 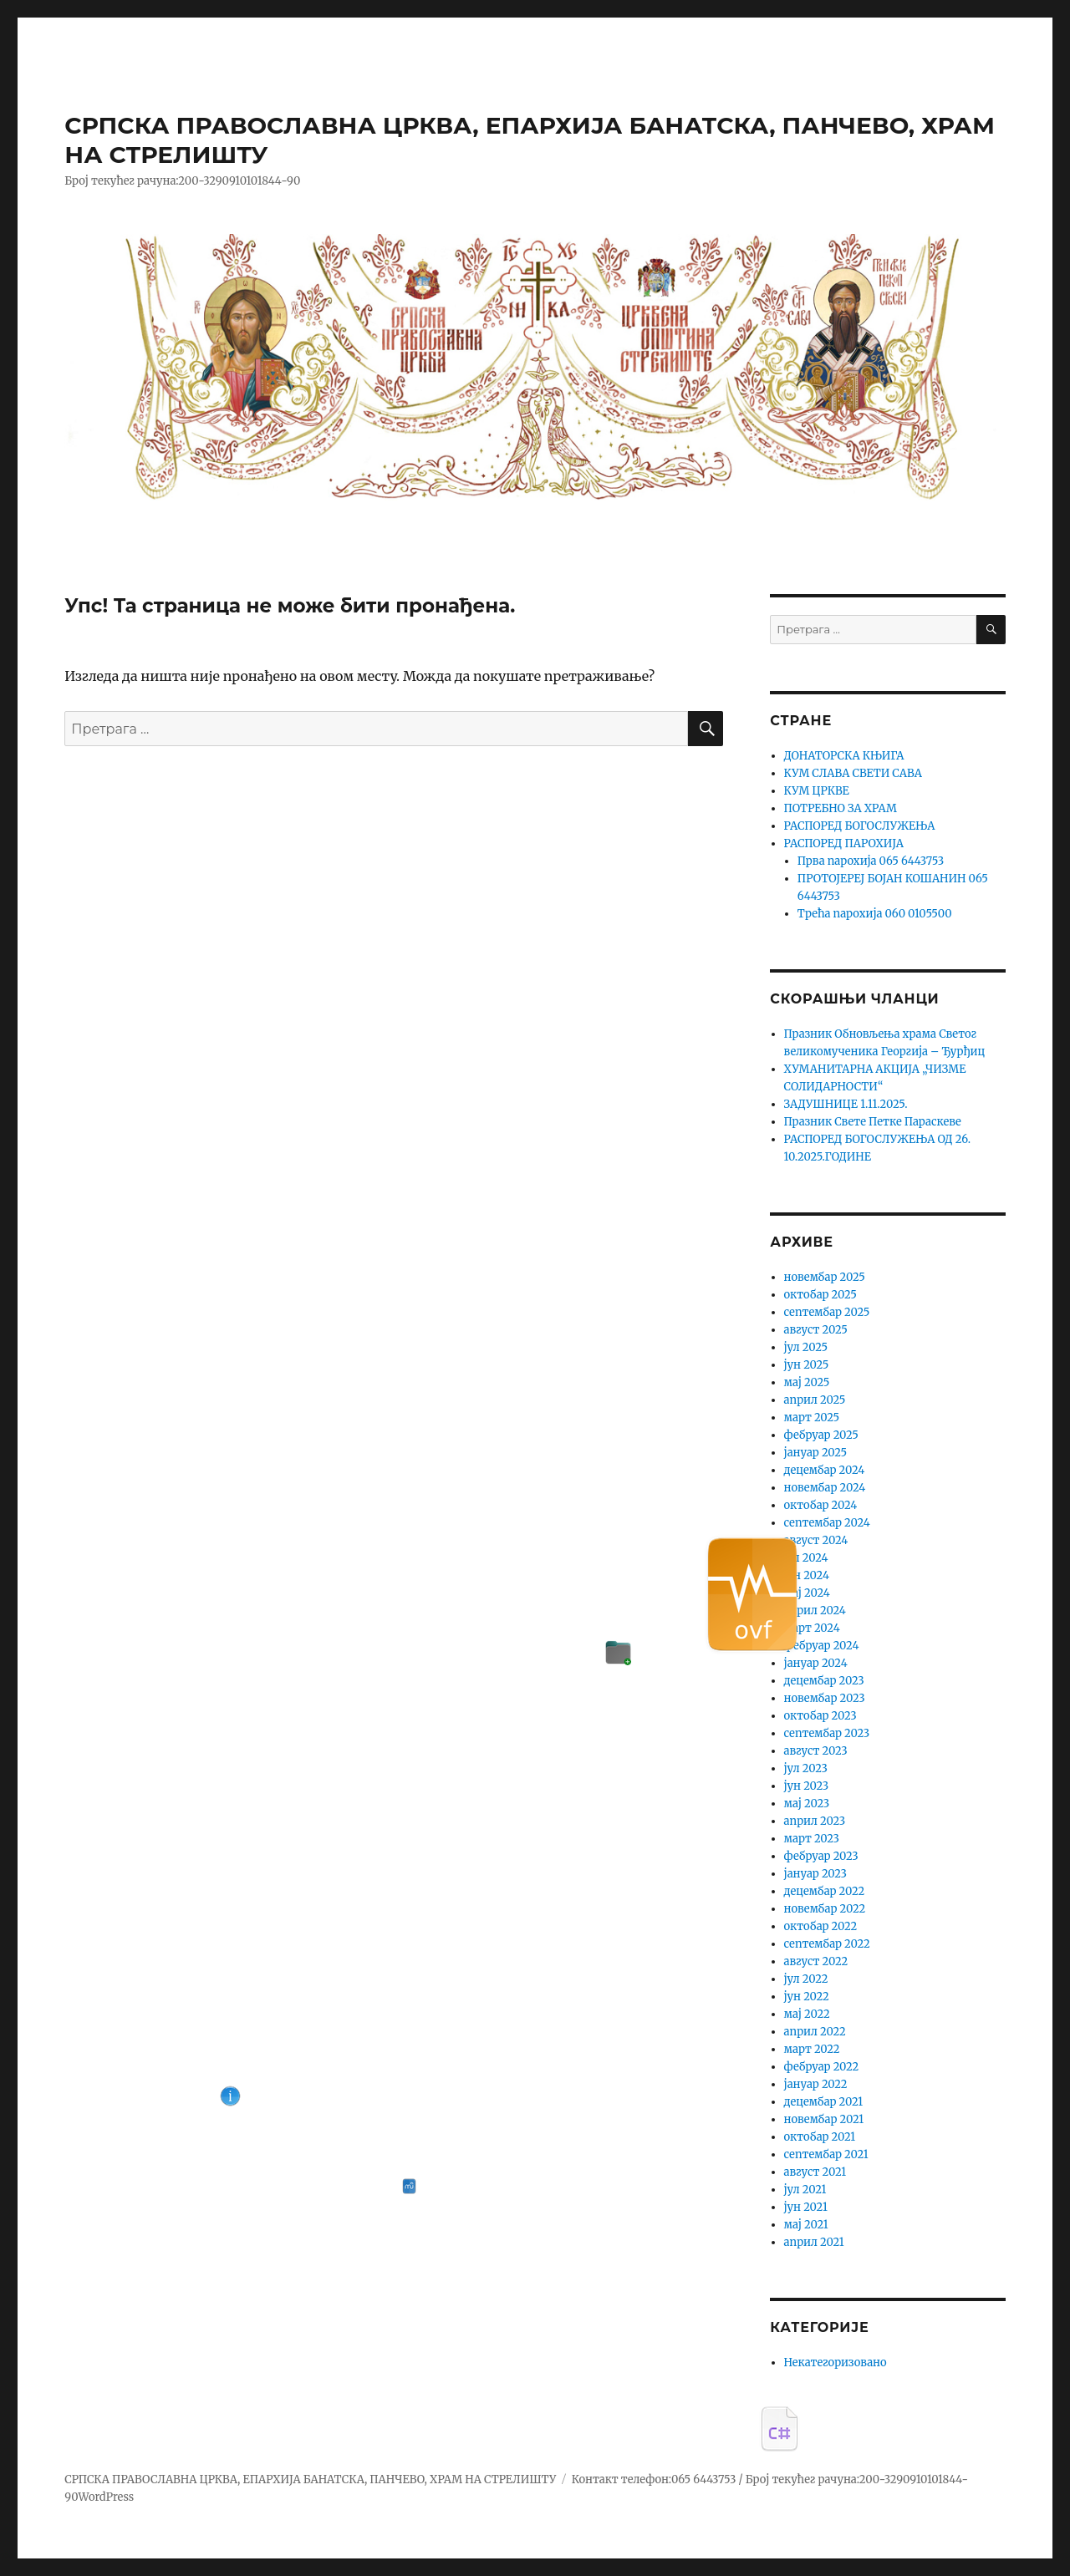 What do you see at coordinates (230, 2096) in the screenshot?
I see `access help or about information` at bounding box center [230, 2096].